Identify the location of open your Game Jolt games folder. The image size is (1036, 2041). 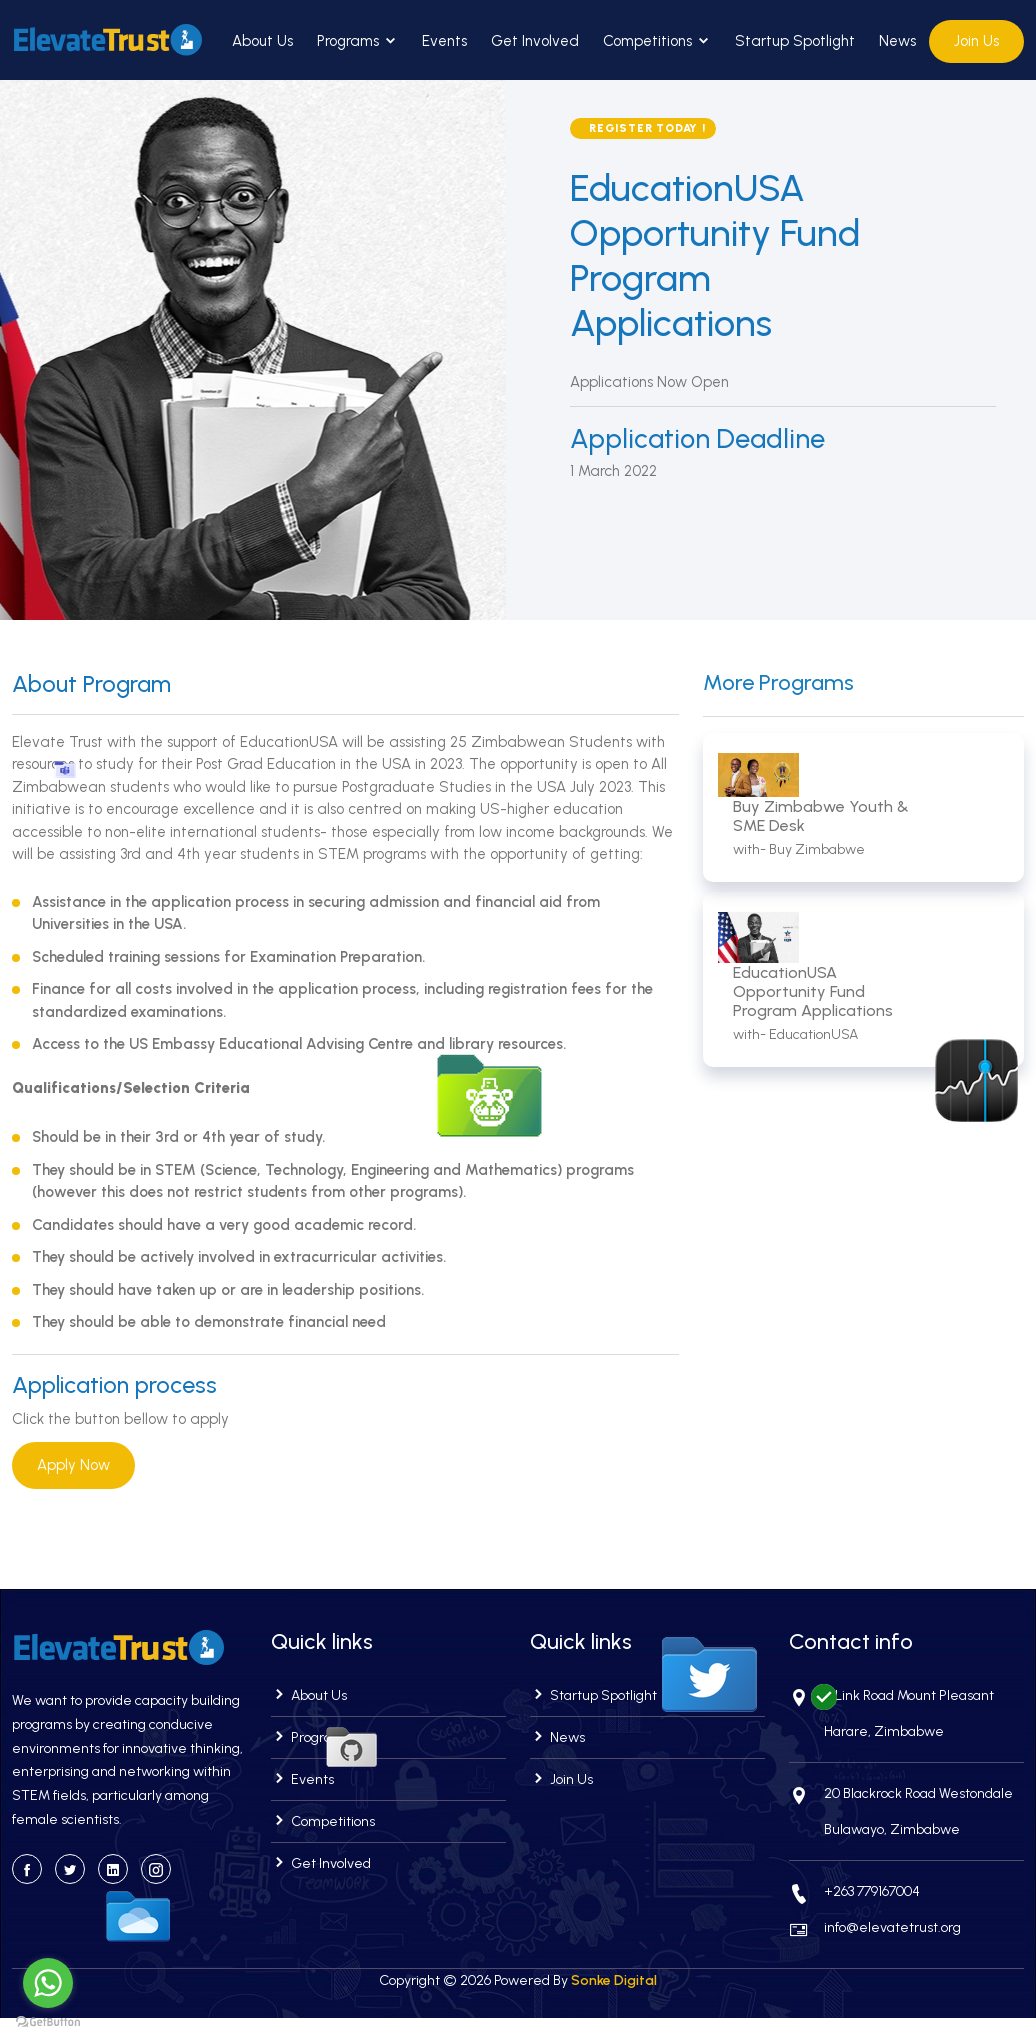
(489, 1098).